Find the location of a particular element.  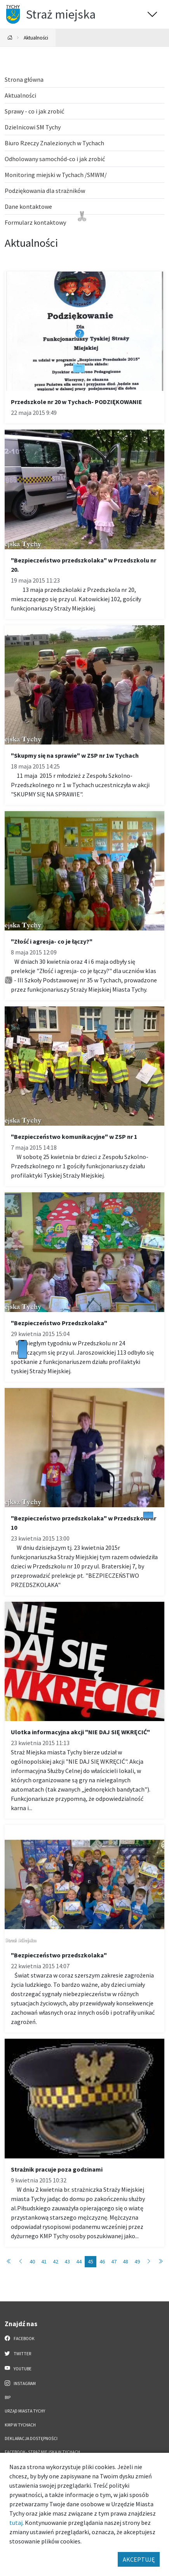

indicates a connected iPhone device is located at coordinates (23, 1350).